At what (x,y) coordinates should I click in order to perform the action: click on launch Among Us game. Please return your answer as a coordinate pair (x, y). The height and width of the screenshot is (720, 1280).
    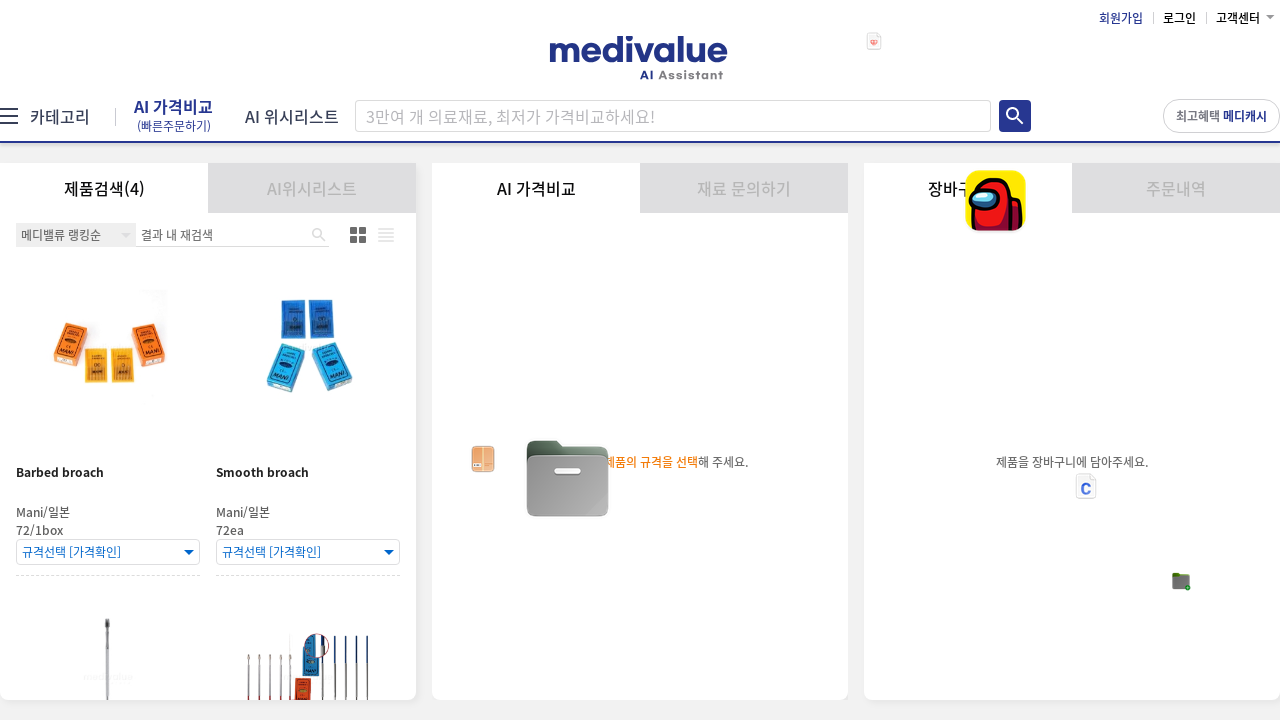
    Looking at the image, I should click on (995, 200).